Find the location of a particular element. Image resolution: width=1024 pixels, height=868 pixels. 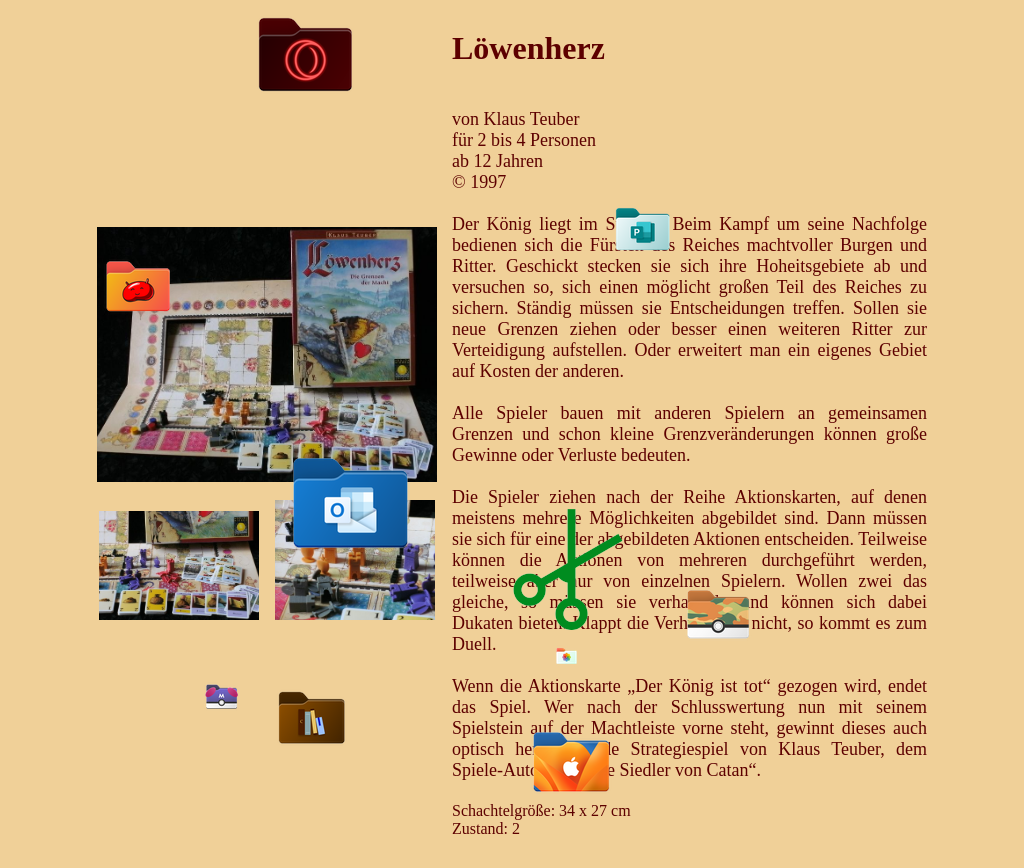

open folder containing microsoft publisher files is located at coordinates (642, 230).